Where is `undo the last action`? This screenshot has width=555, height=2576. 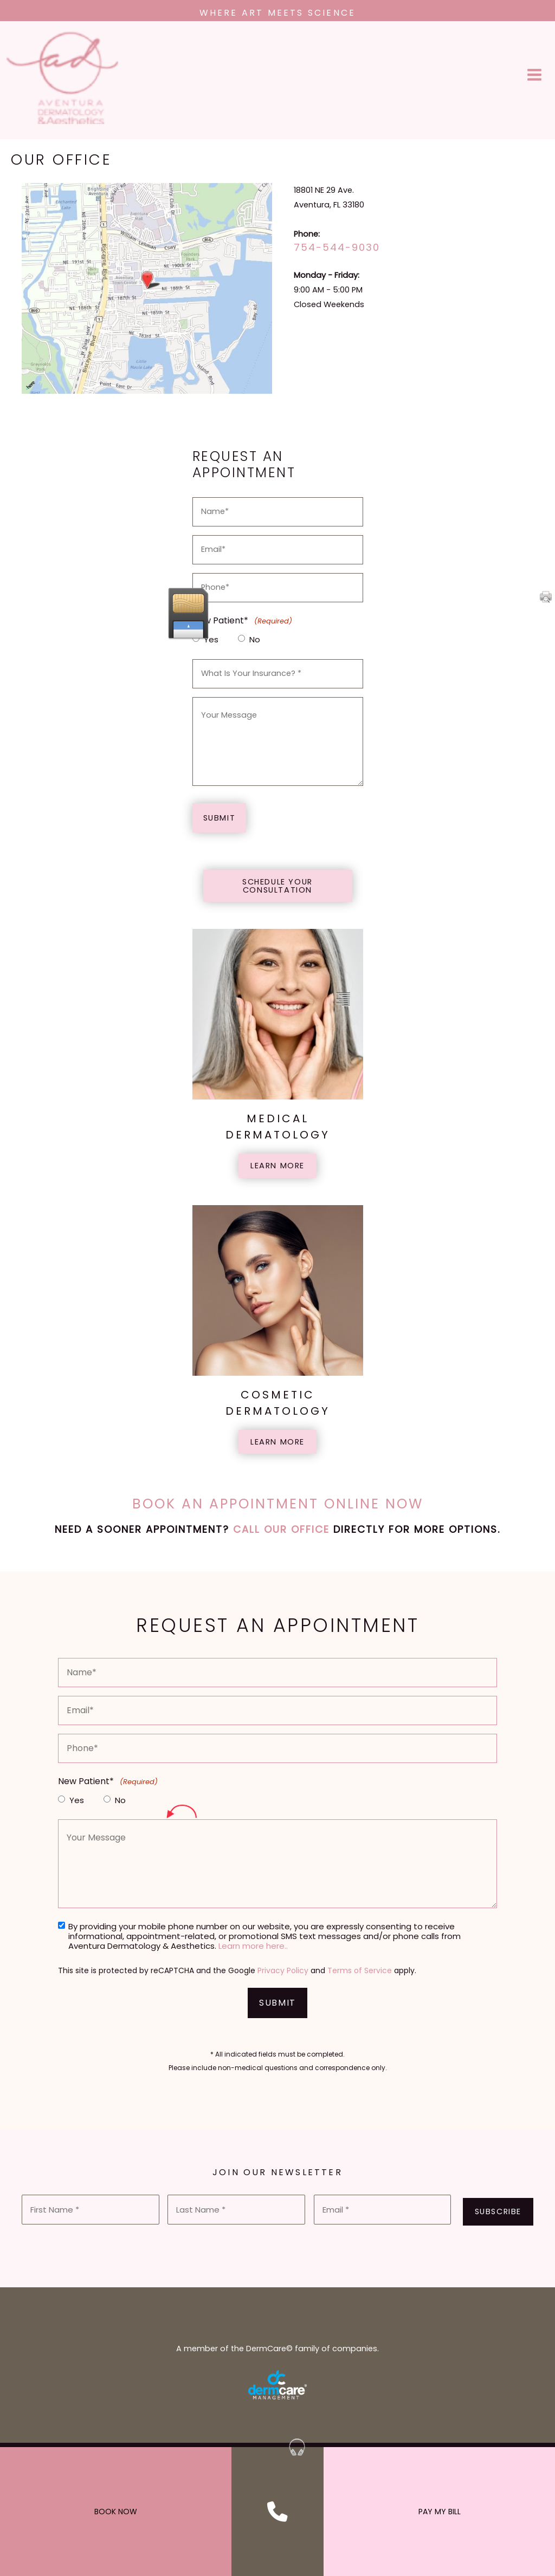
undo the last action is located at coordinates (182, 1811).